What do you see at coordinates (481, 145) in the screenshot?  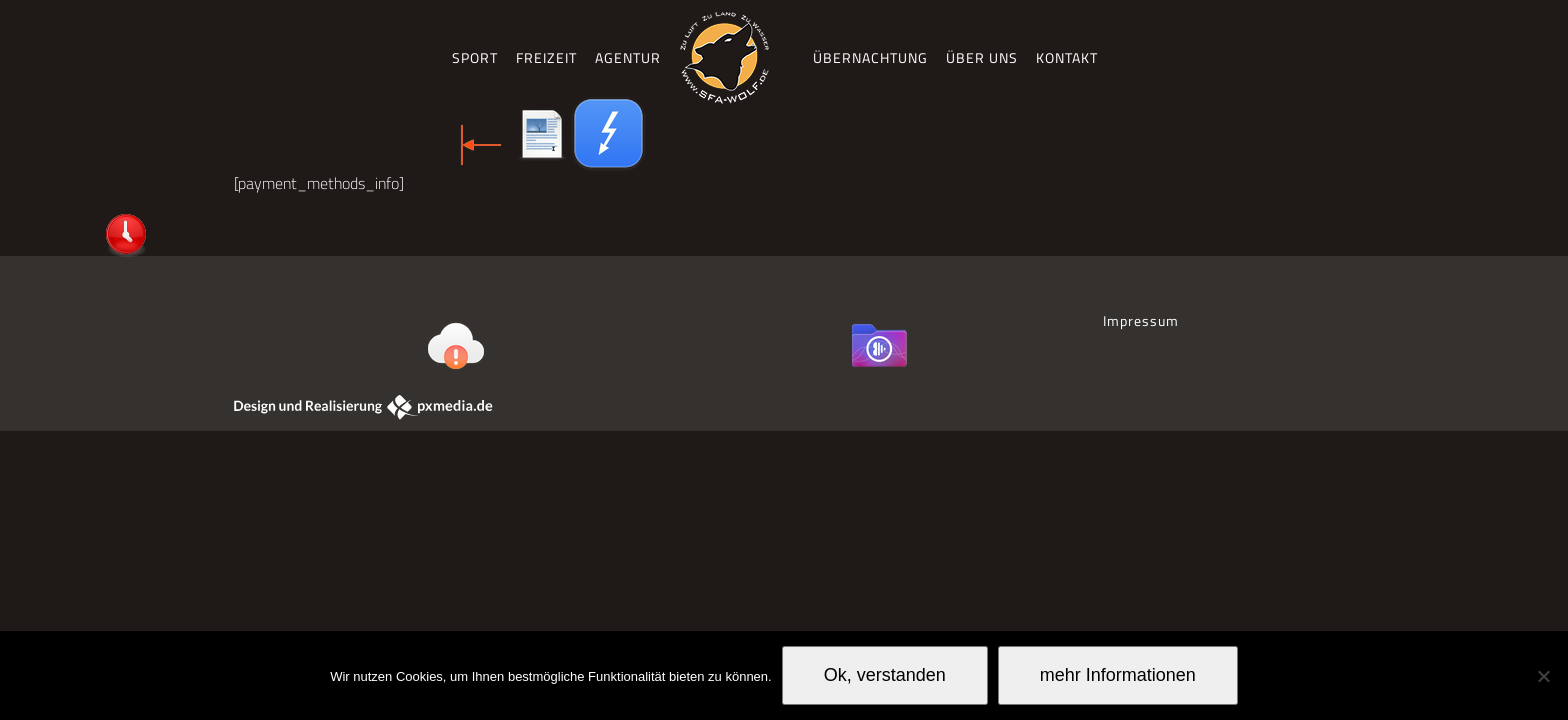 I see `go to the first item in a list or sequence` at bounding box center [481, 145].